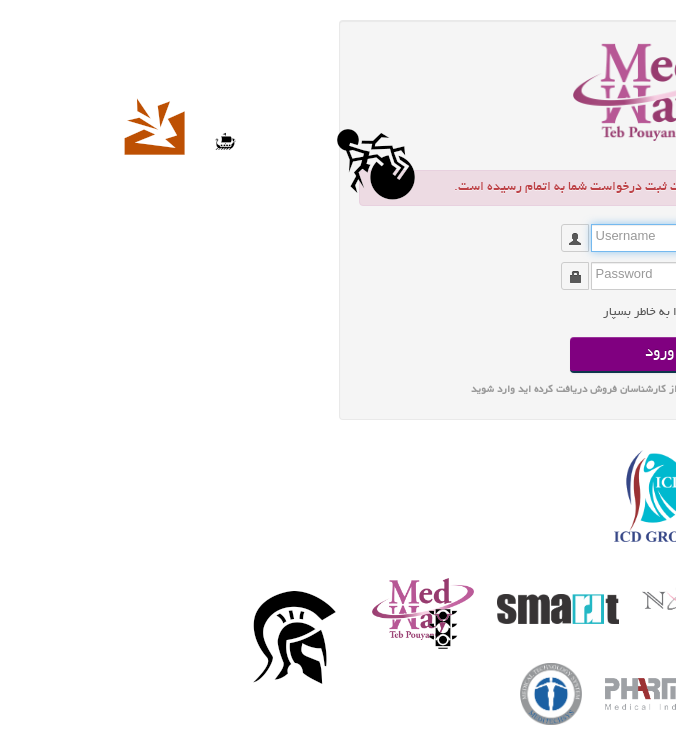 This screenshot has height=738, width=676. Describe the element at coordinates (443, 629) in the screenshot. I see `indicates ready status or go signal` at that location.